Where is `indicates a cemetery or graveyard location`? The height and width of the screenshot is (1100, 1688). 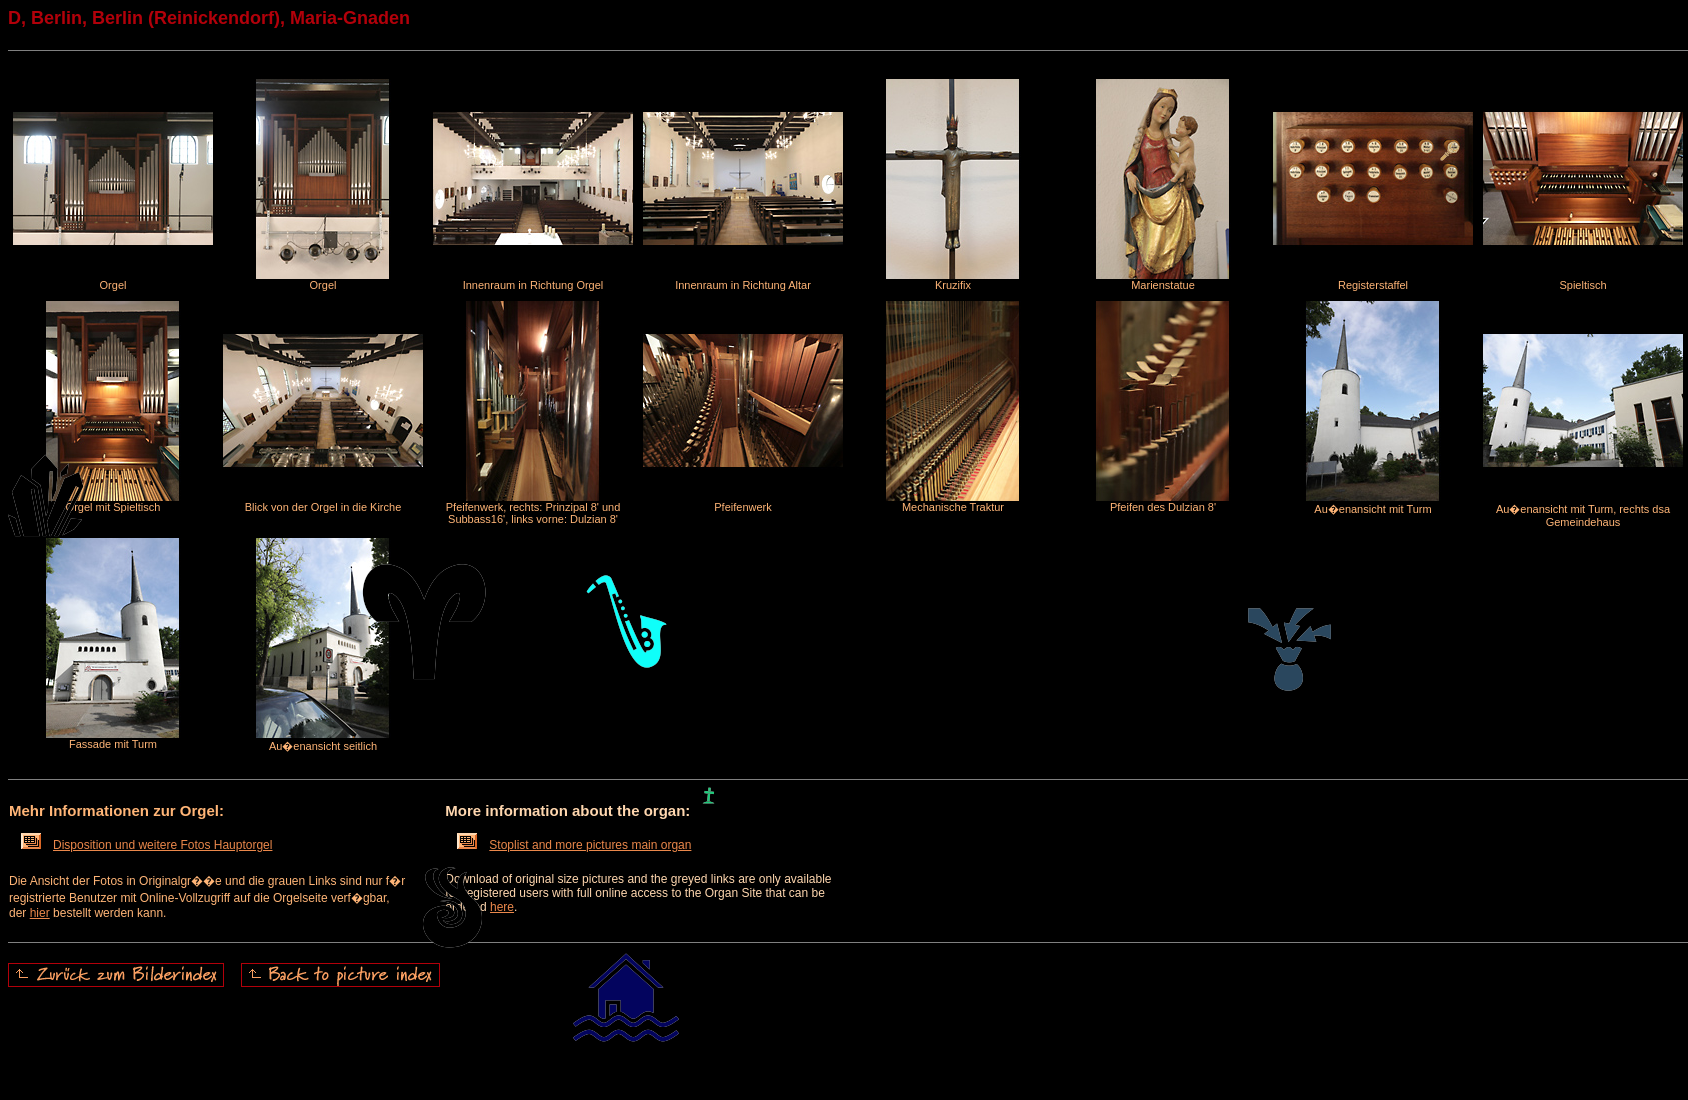
indicates a cemetery or graveyard location is located at coordinates (708, 795).